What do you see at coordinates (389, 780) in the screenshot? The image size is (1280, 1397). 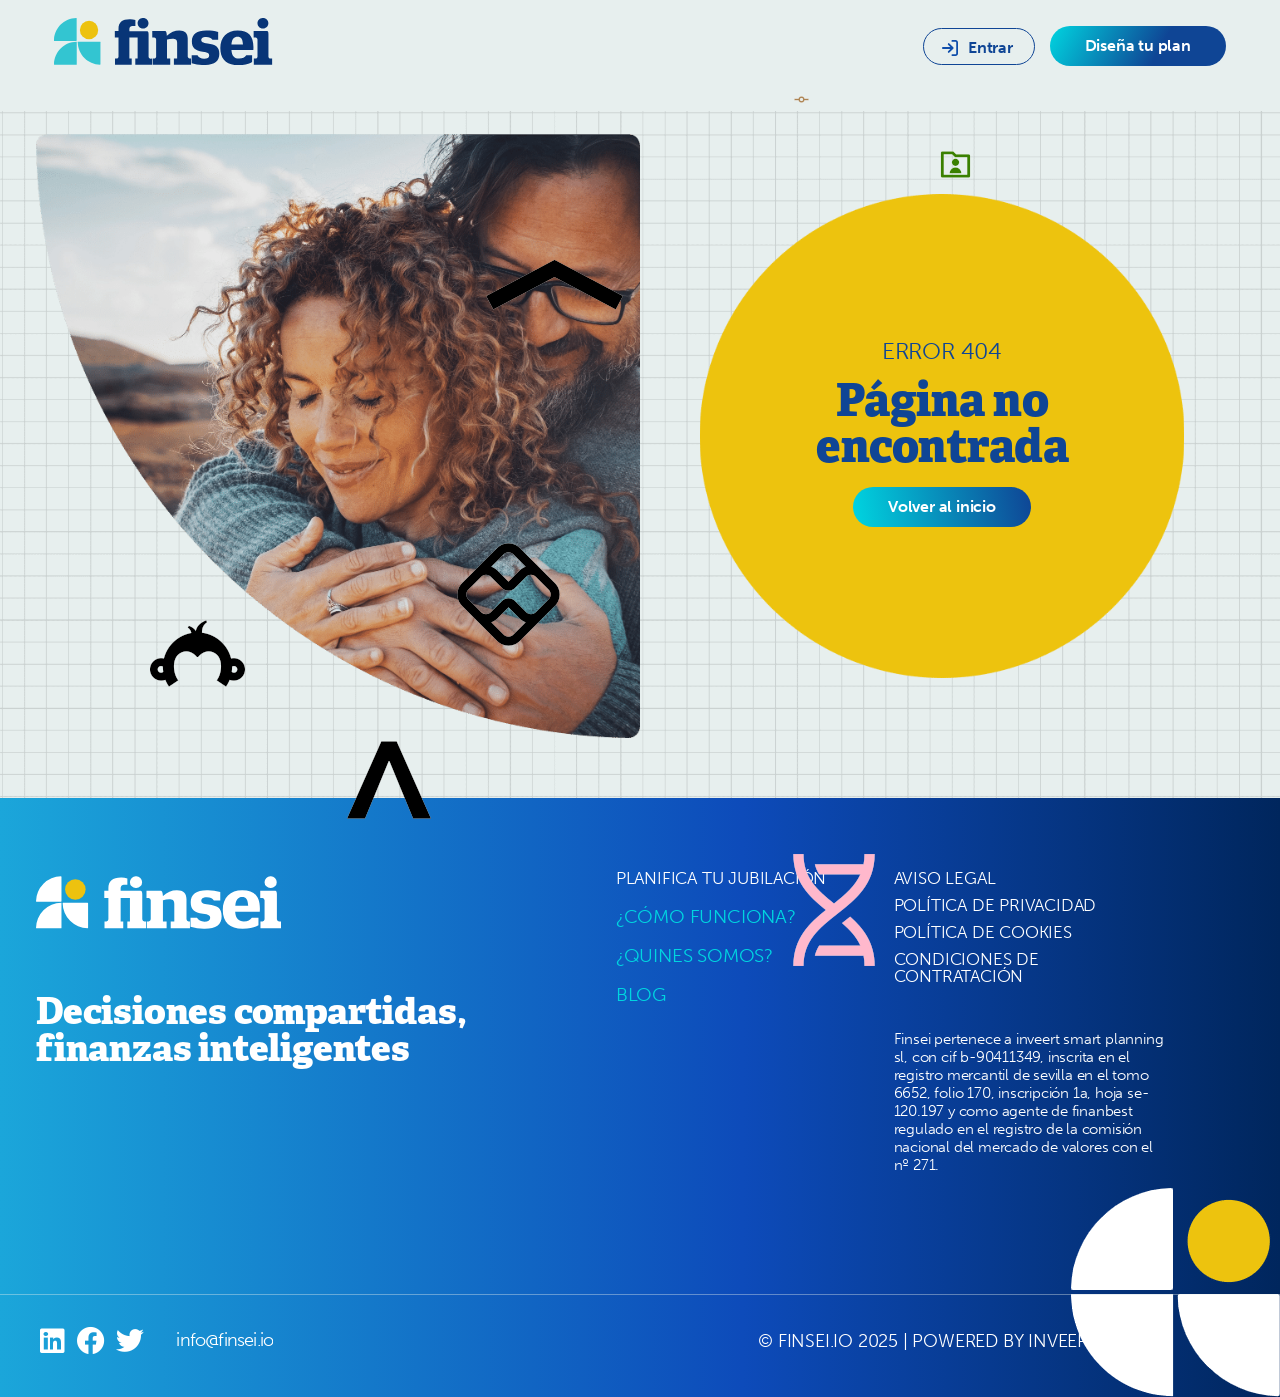 I see `visit teratail programming Q&A community` at bounding box center [389, 780].